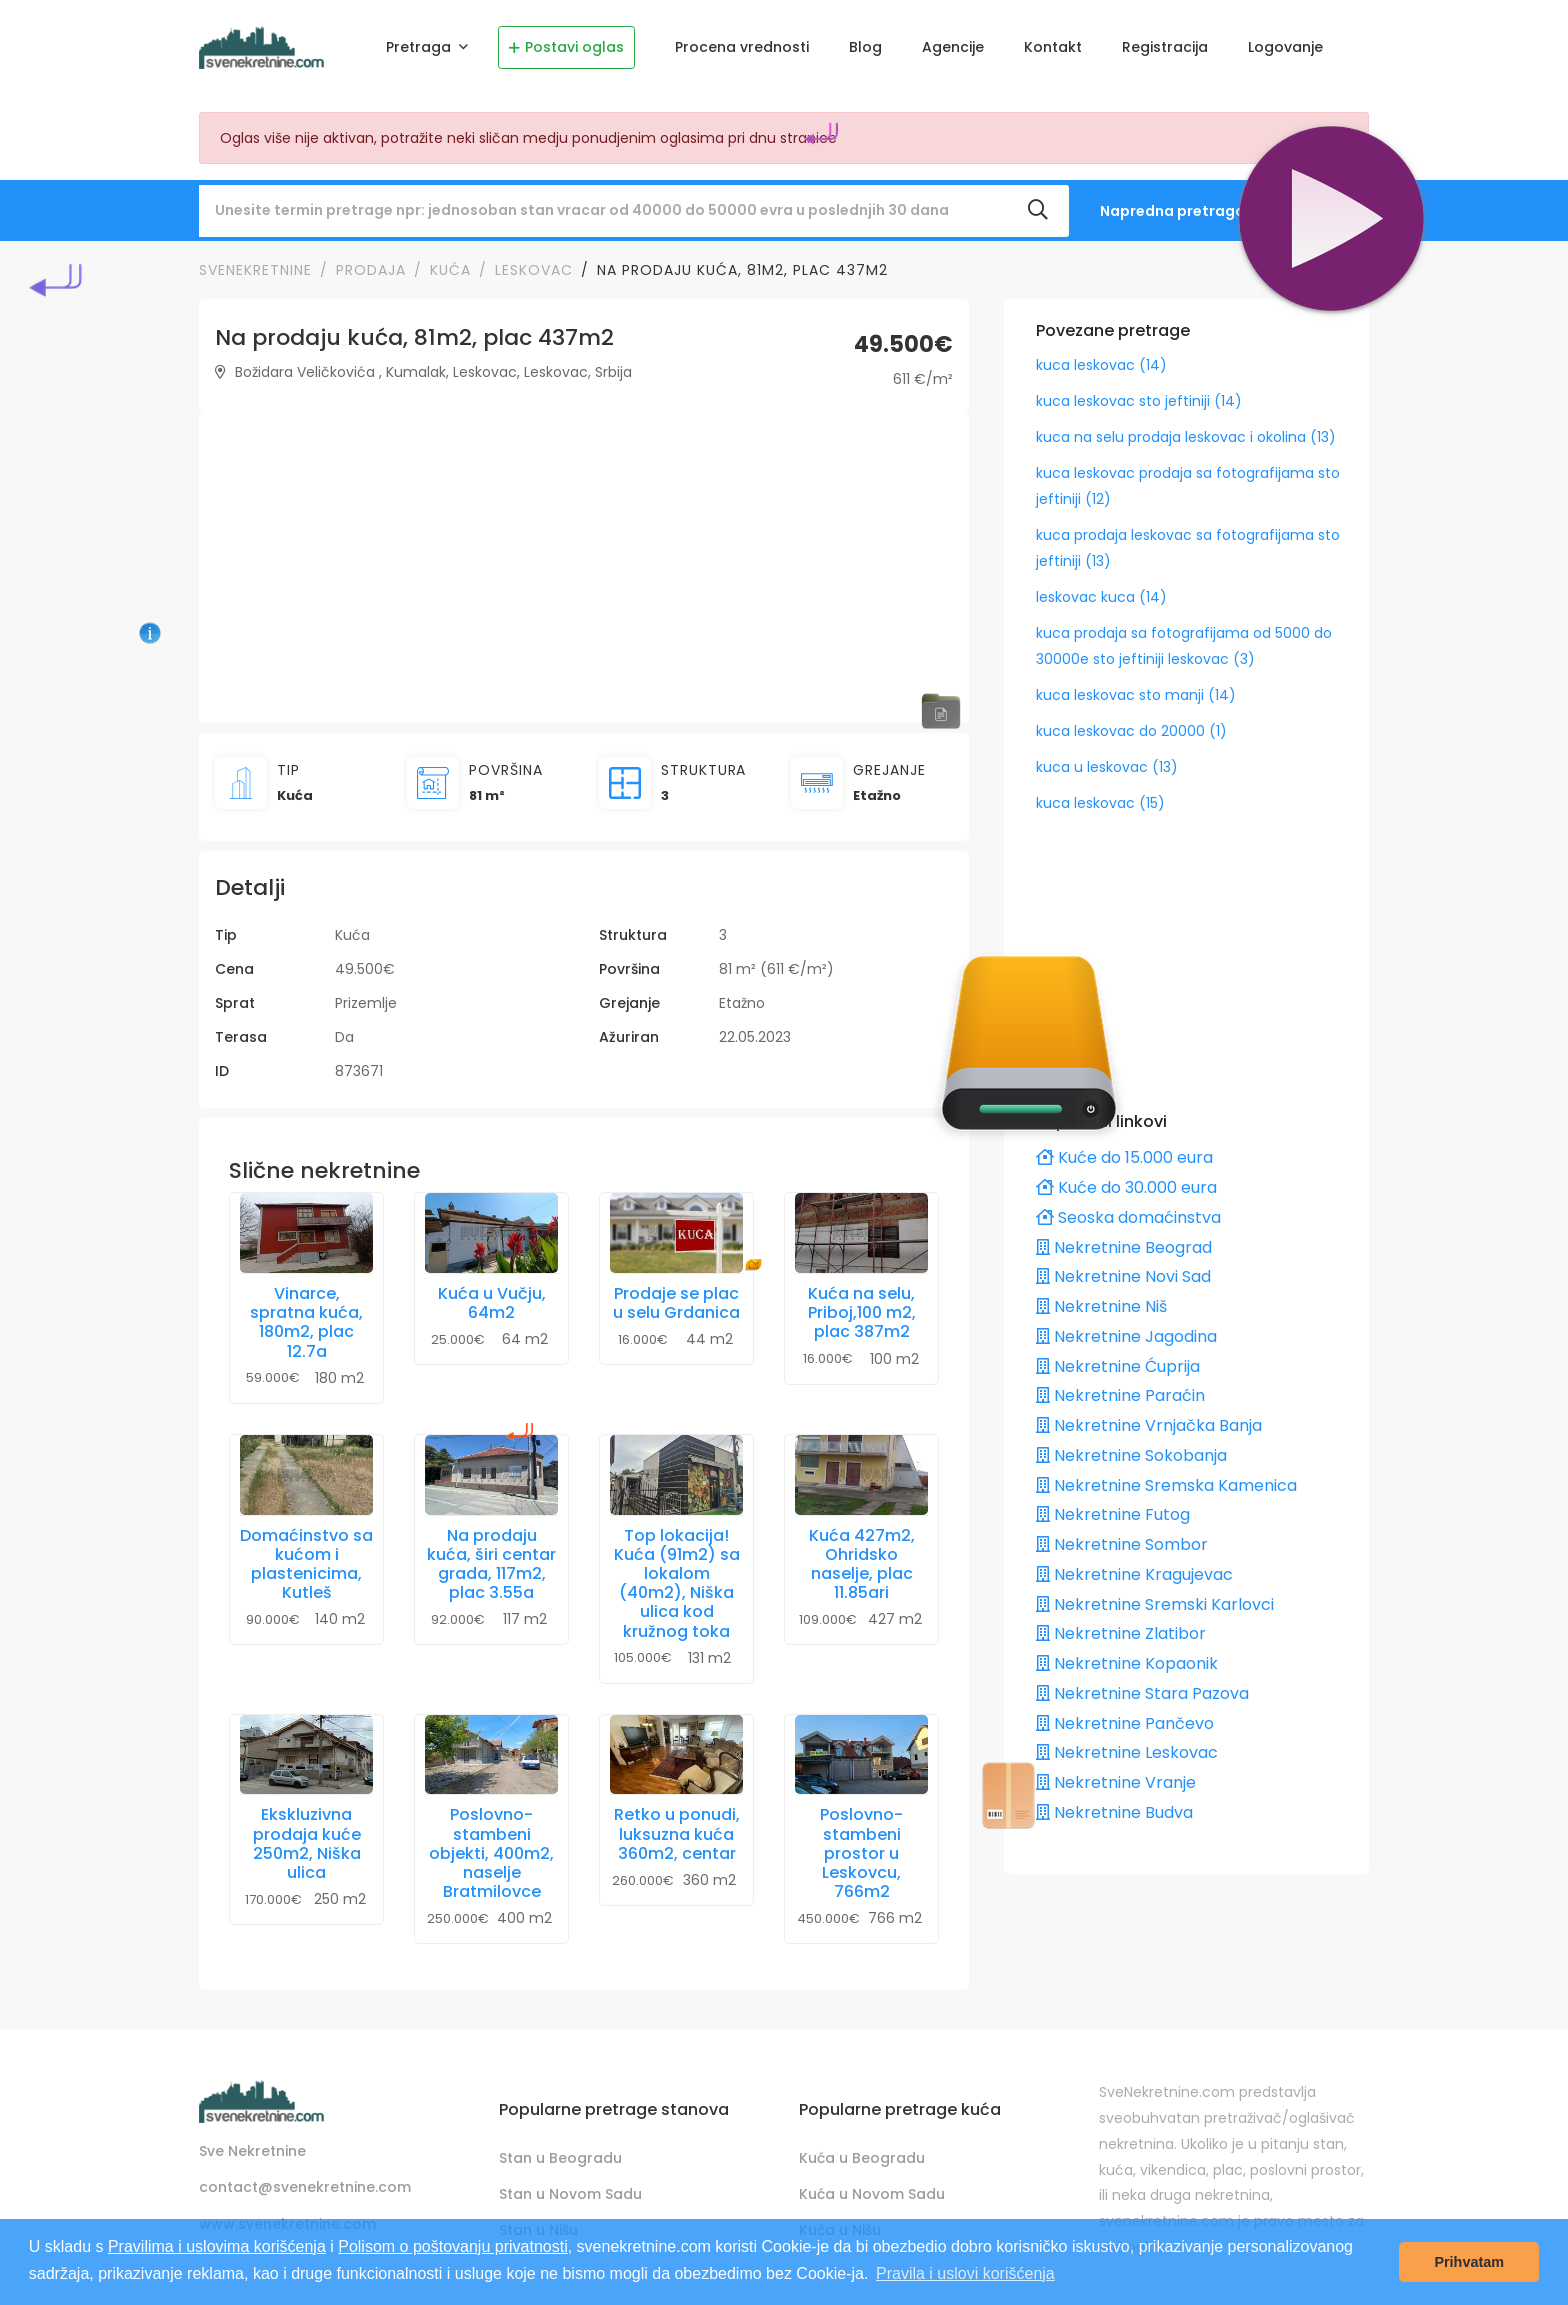  Describe the element at coordinates (150, 633) in the screenshot. I see `view information or details about an application` at that location.